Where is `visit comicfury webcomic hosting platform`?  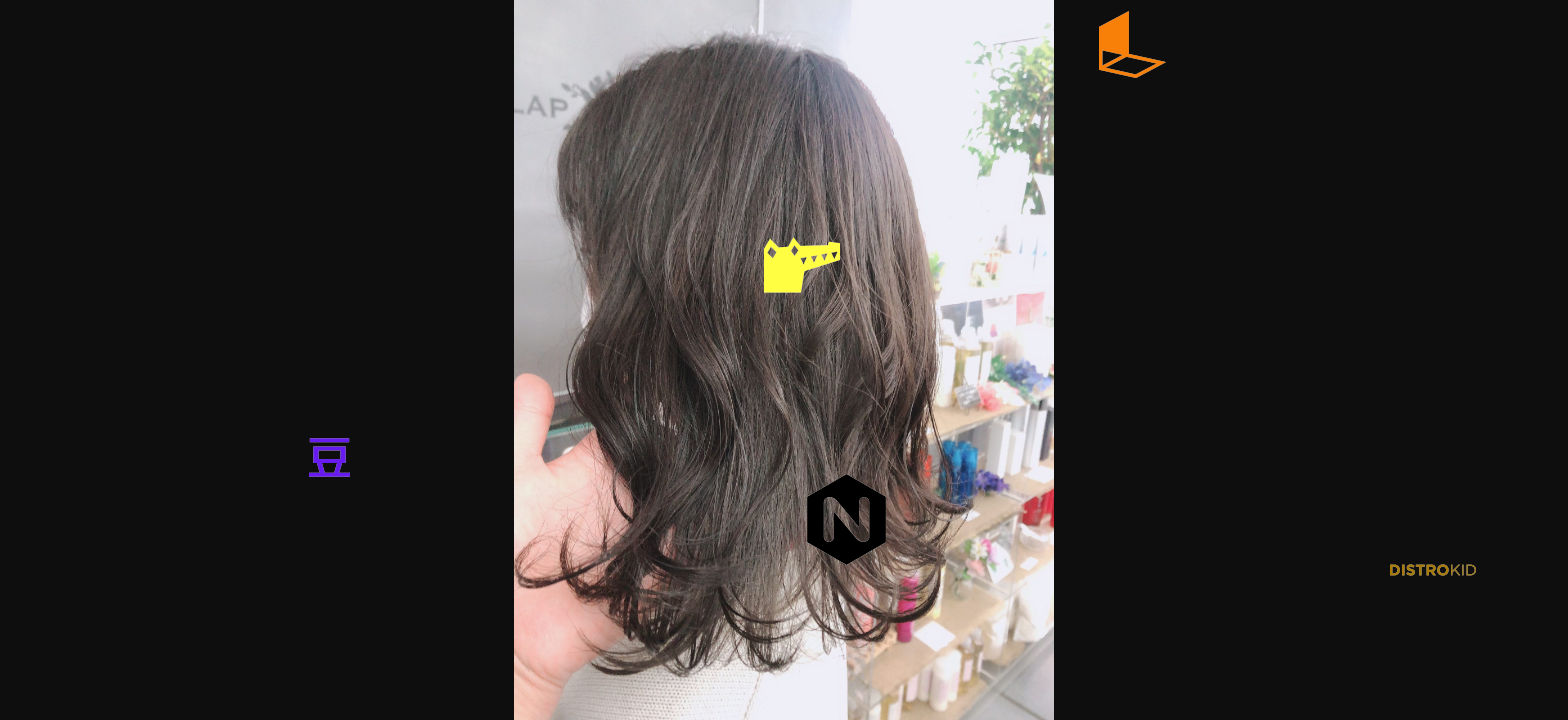 visit comicfury webcomic hosting platform is located at coordinates (802, 265).